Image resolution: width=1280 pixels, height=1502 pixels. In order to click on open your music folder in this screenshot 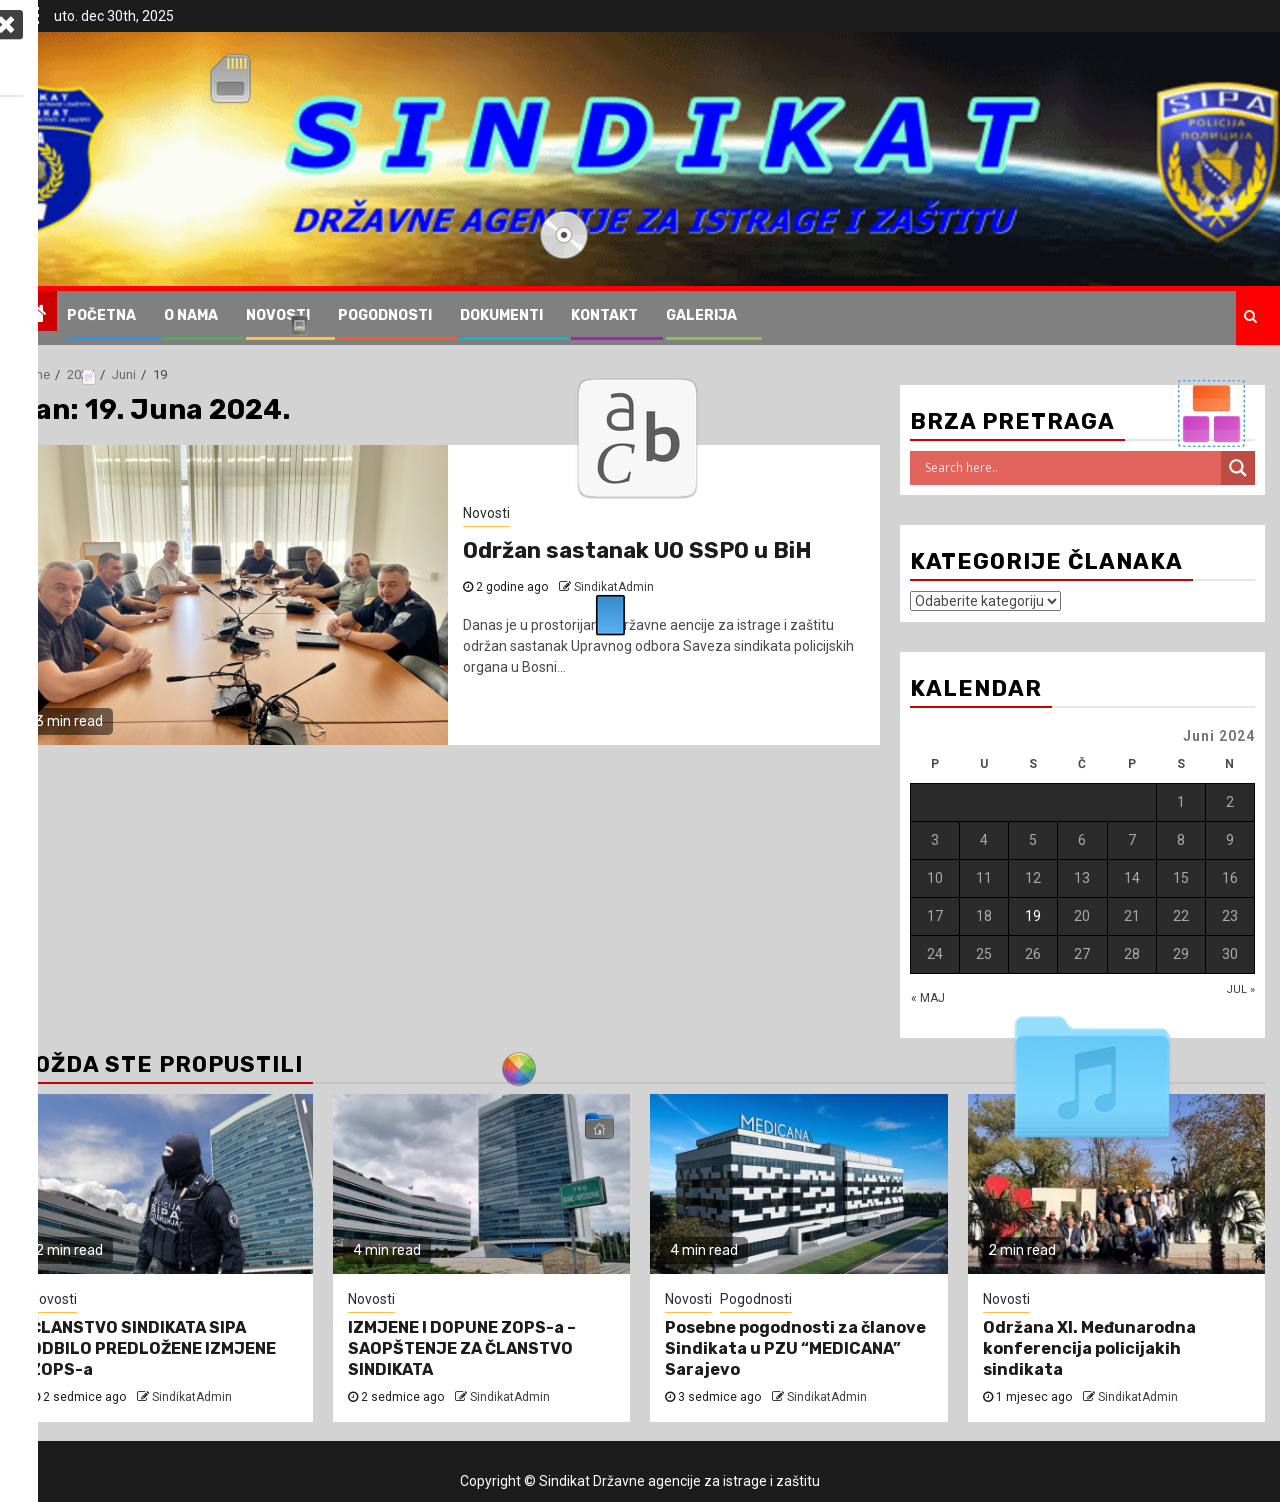, I will do `click(1092, 1077)`.